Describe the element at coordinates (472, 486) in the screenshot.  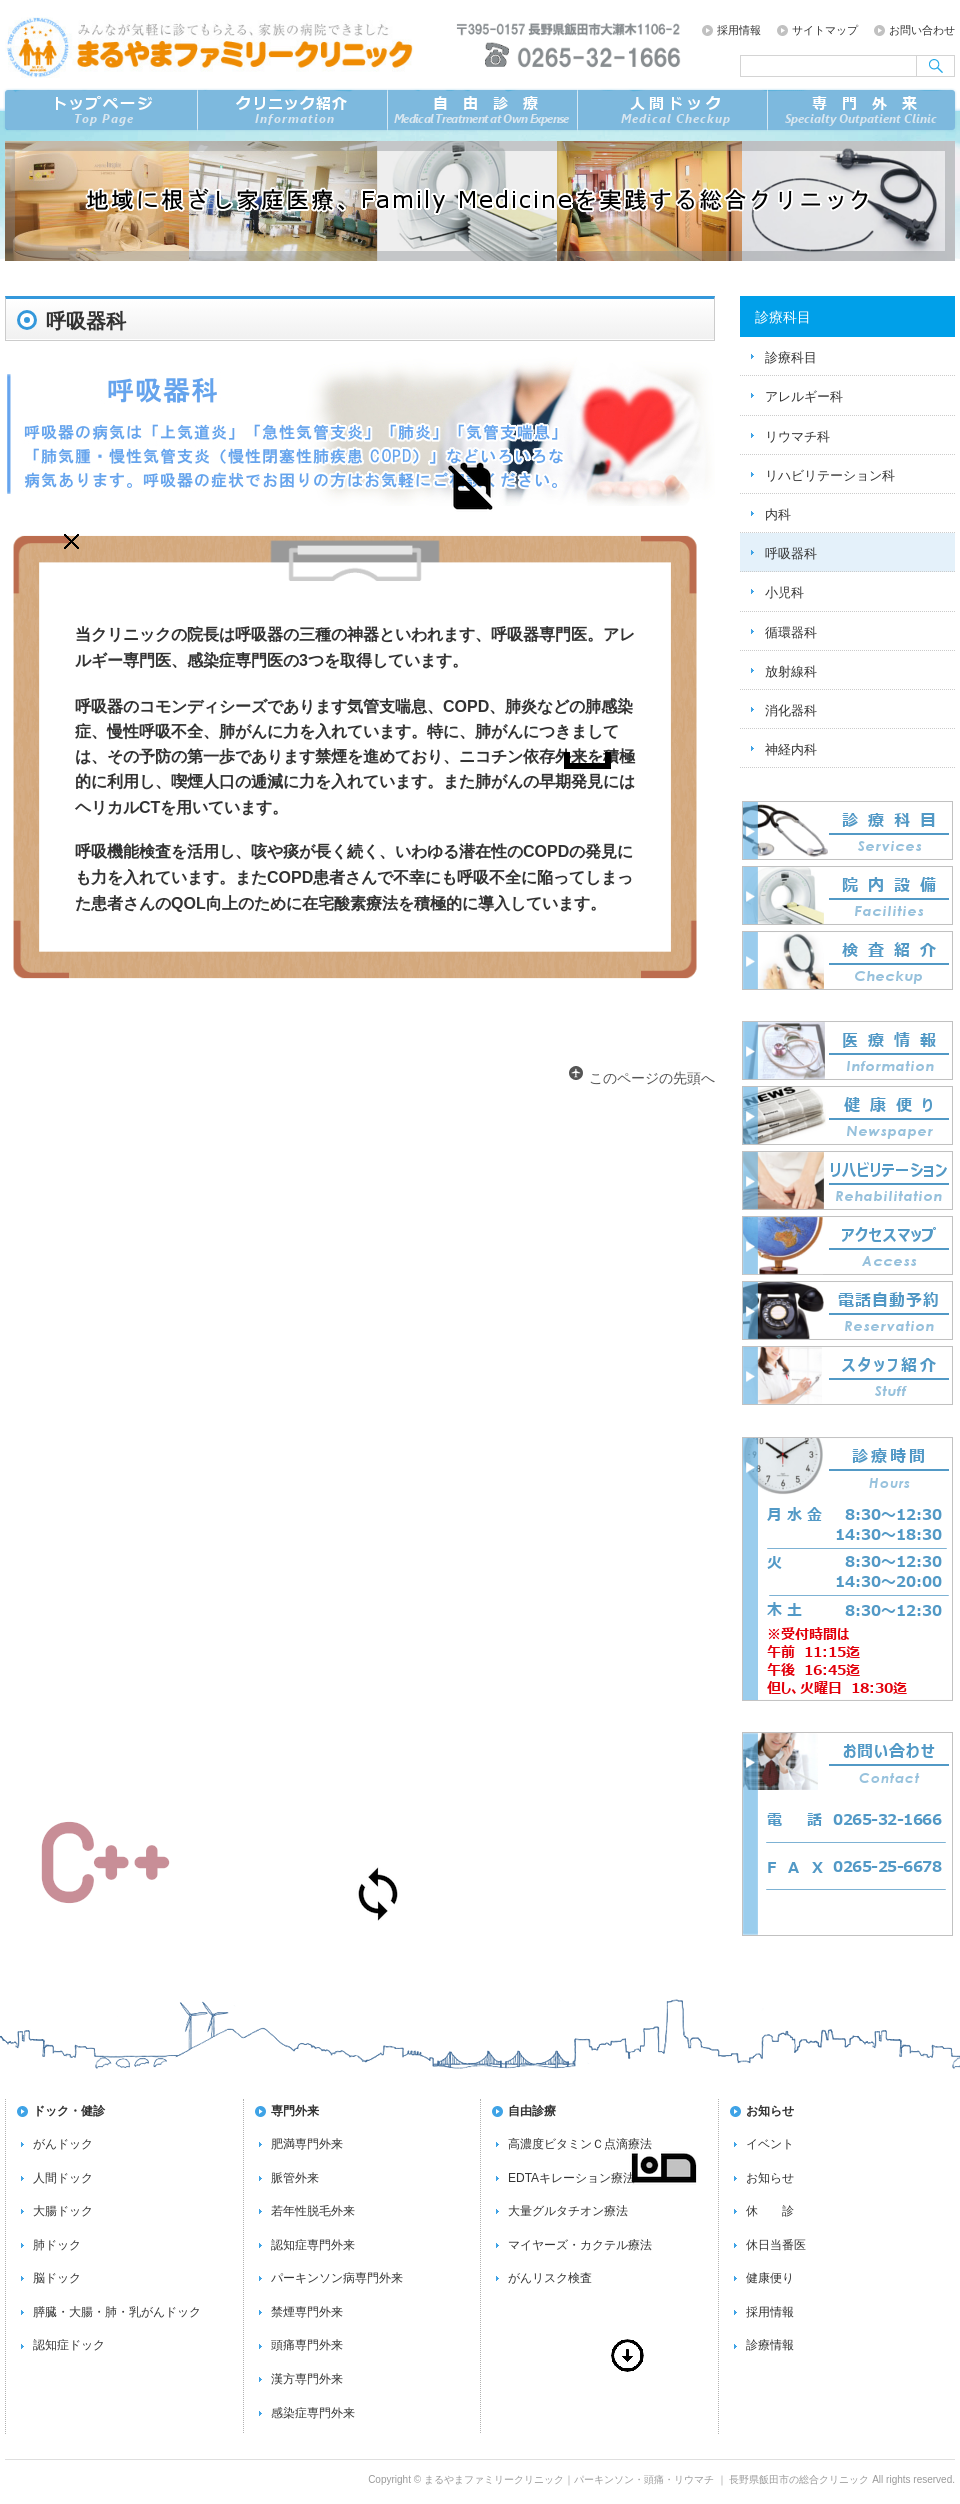
I see `no backpacks allowed` at that location.